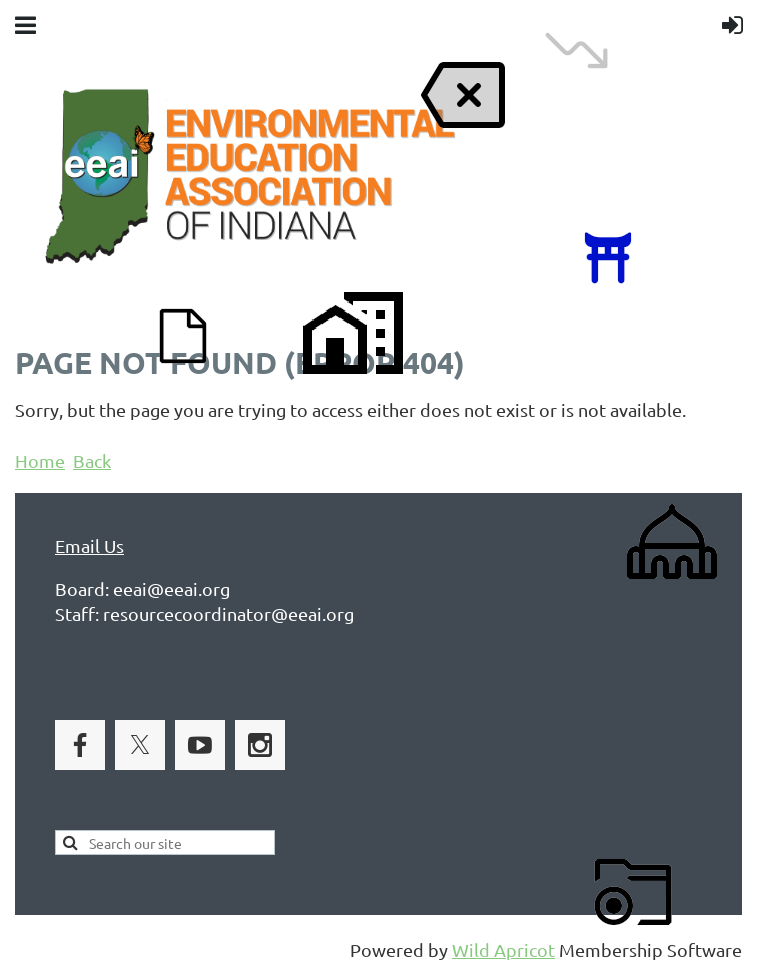 This screenshot has height=975, width=757. Describe the element at coordinates (633, 892) in the screenshot. I see `navigate to the root directory` at that location.